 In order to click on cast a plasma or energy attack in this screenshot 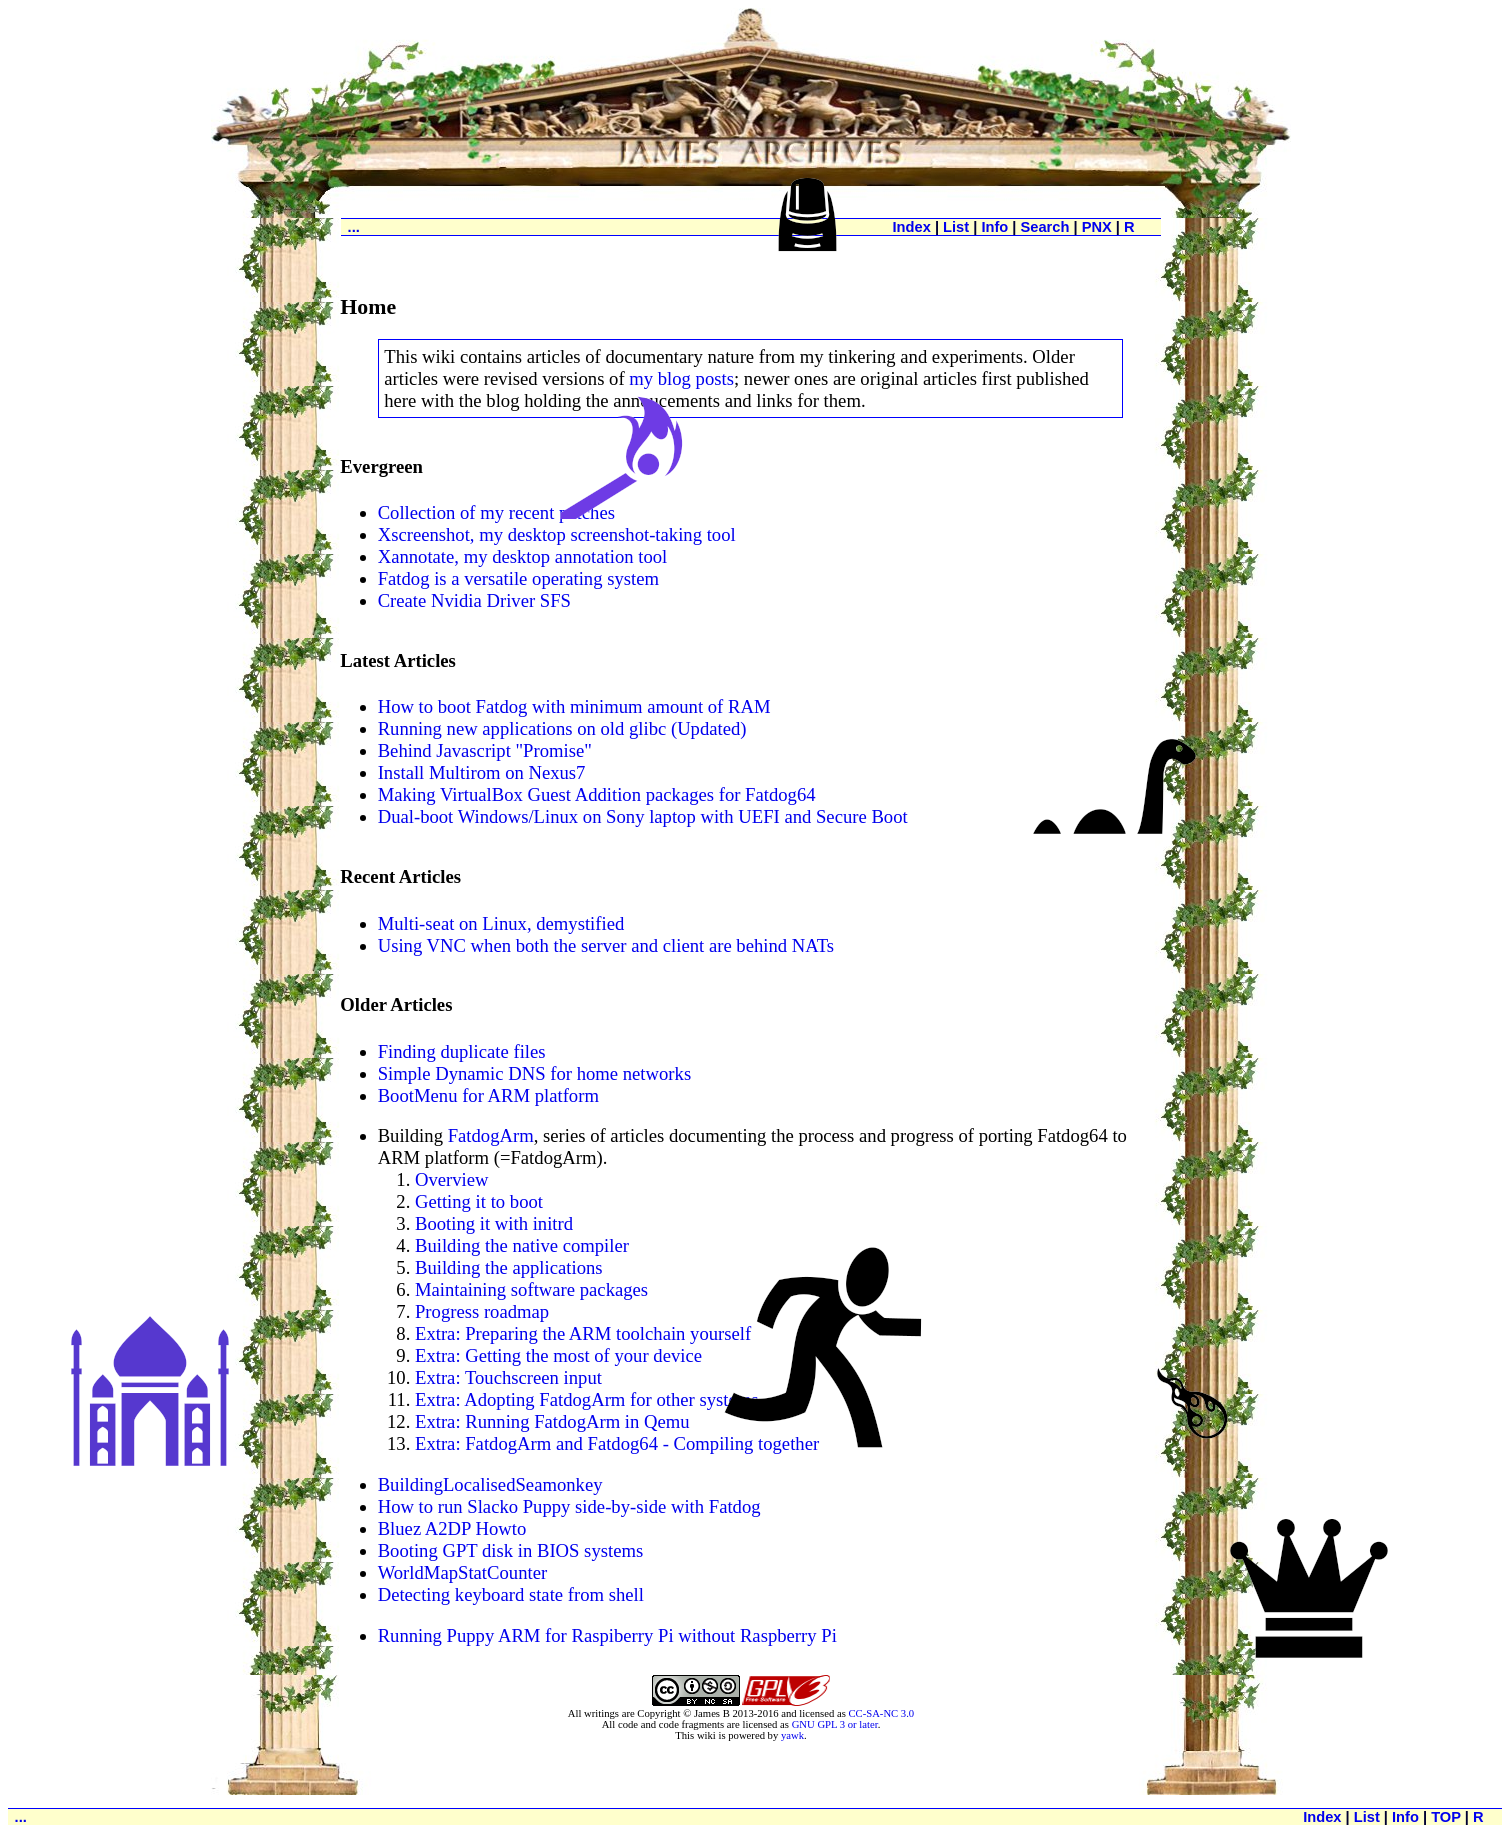, I will do `click(1192, 1403)`.